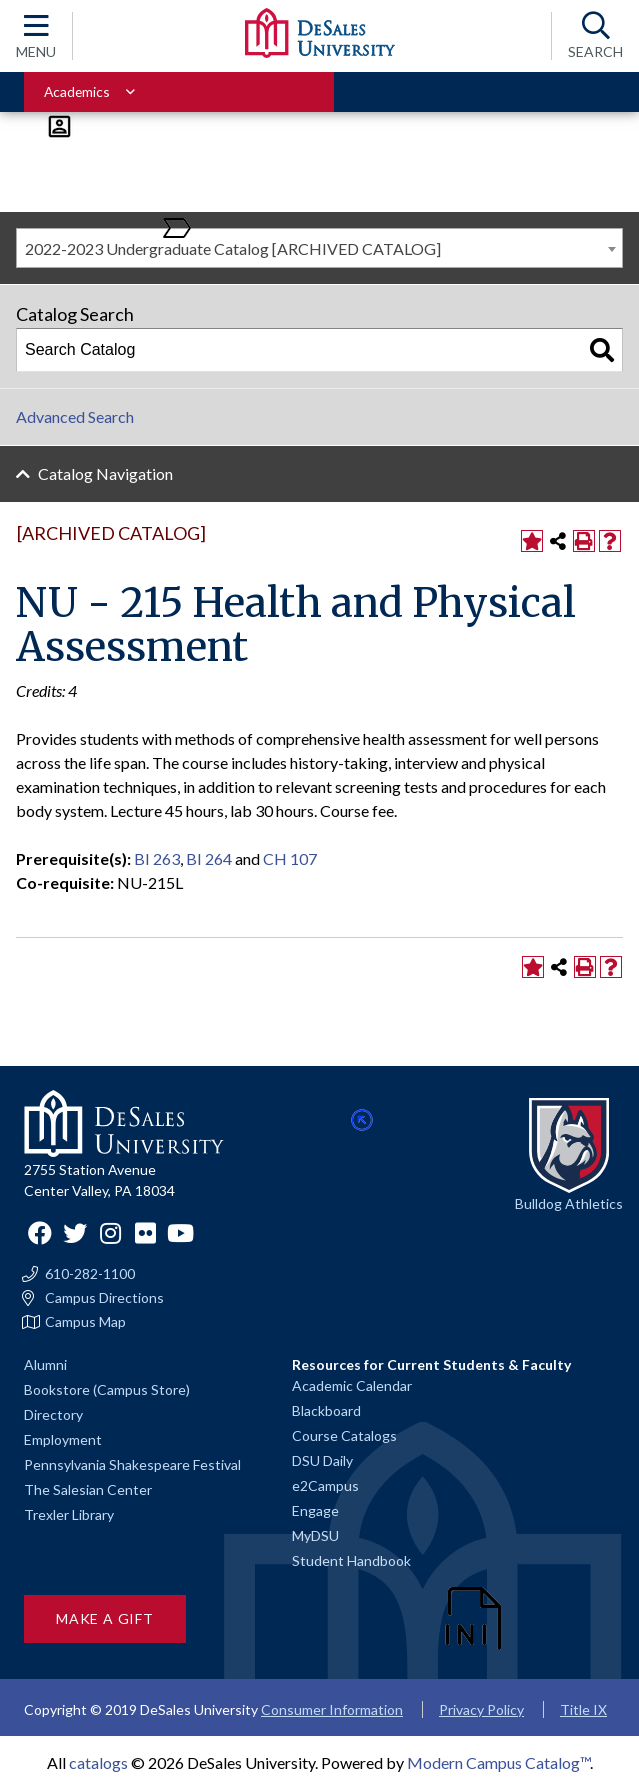  I want to click on view your account profile, so click(59, 126).